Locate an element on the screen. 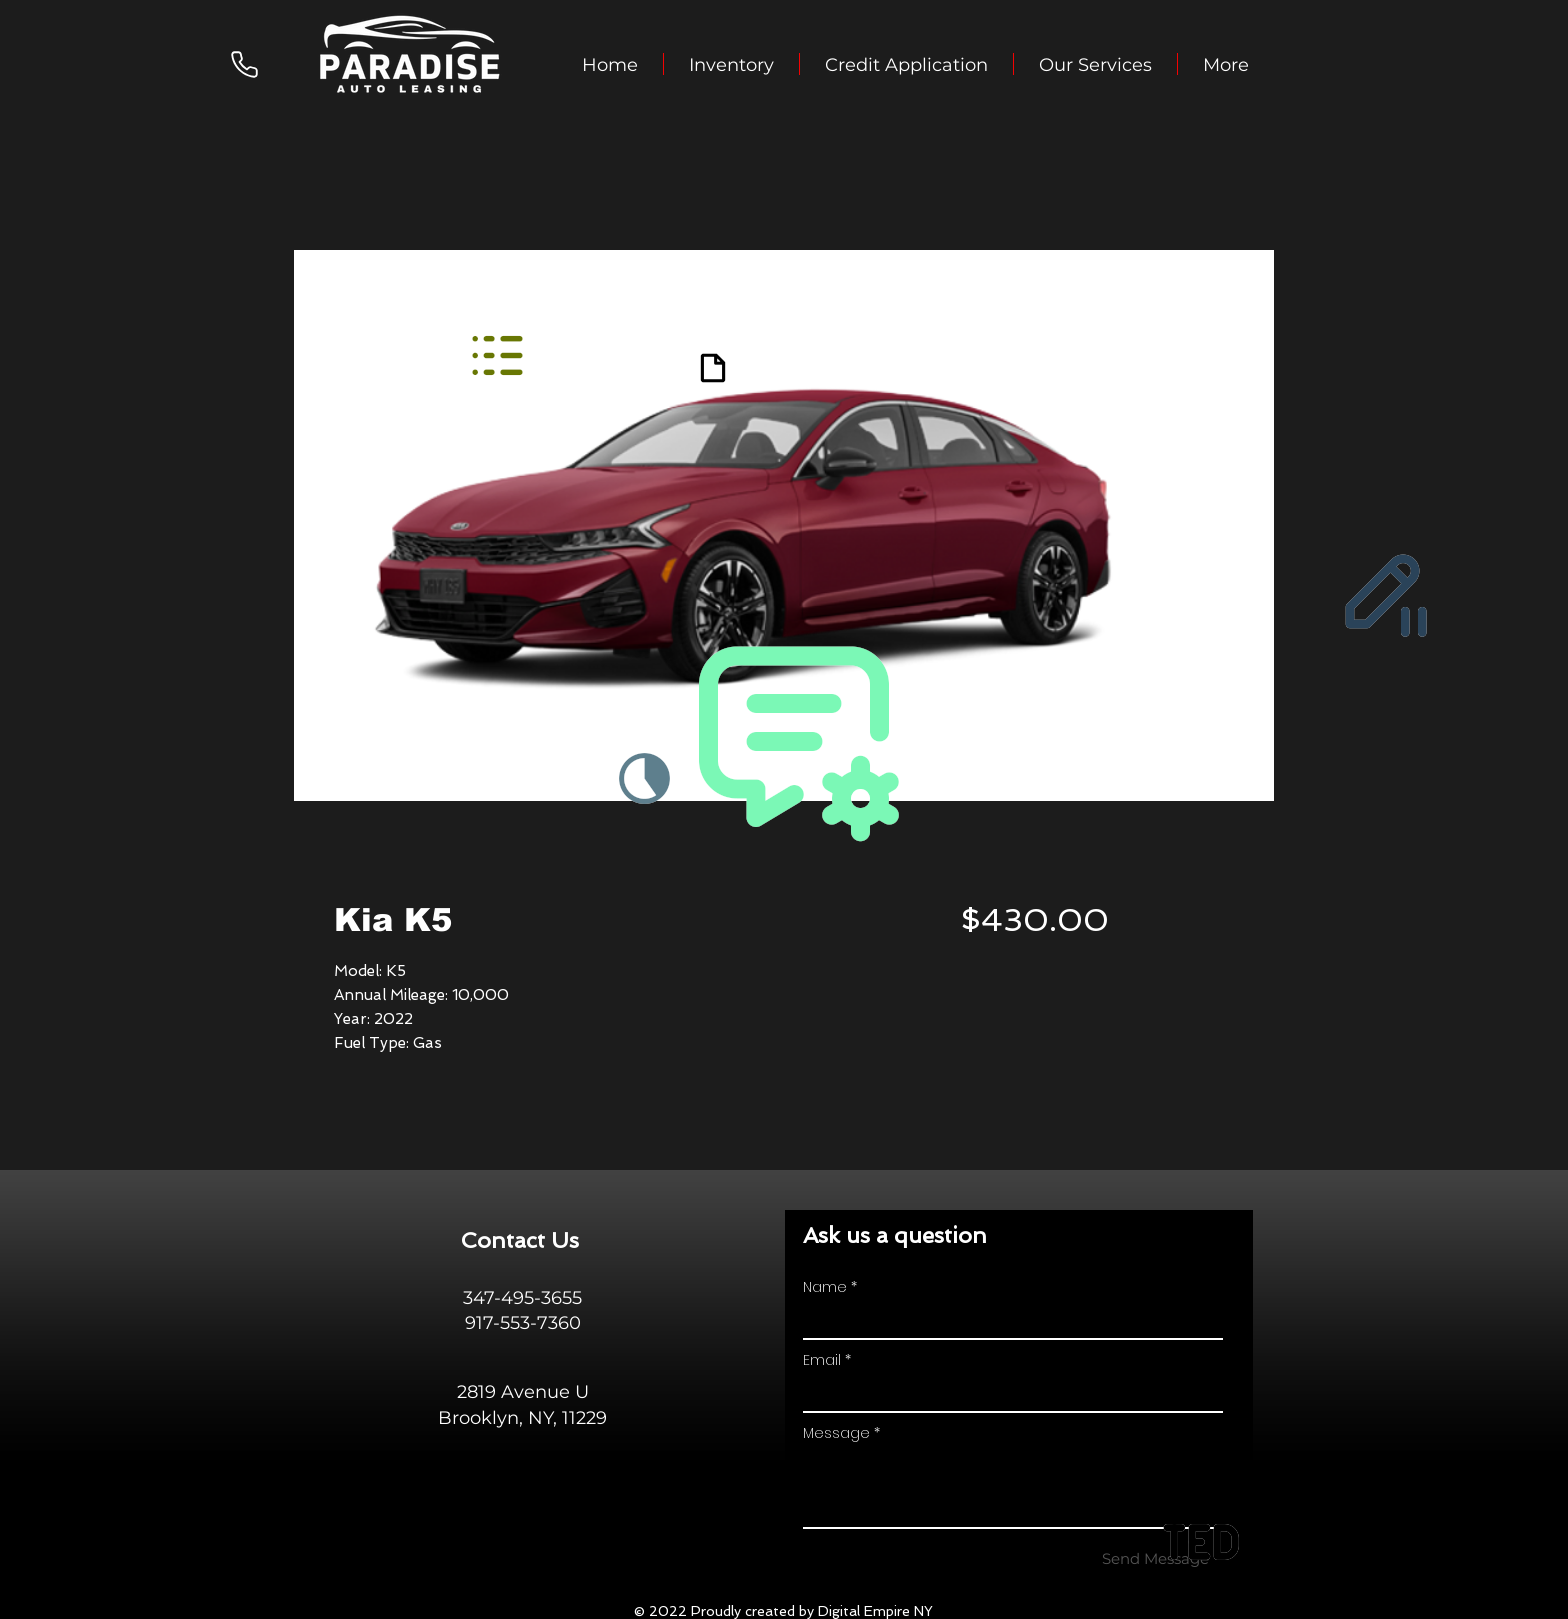 The width and height of the screenshot is (1568, 1619). view system logs or activity history is located at coordinates (497, 355).